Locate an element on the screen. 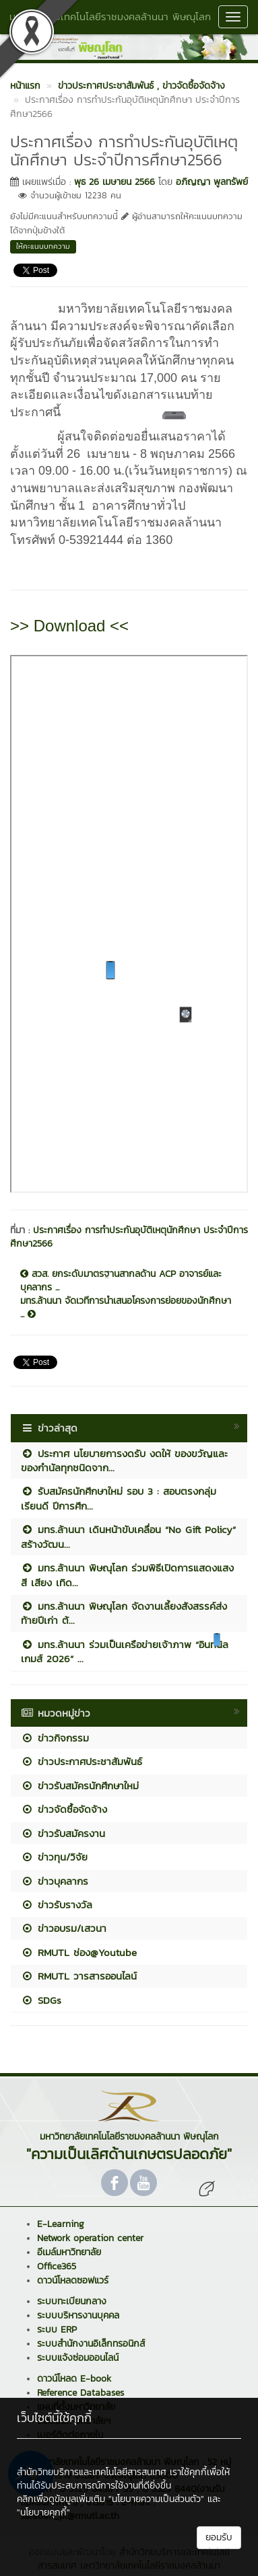  access nature and plant emoji category is located at coordinates (206, 2189).